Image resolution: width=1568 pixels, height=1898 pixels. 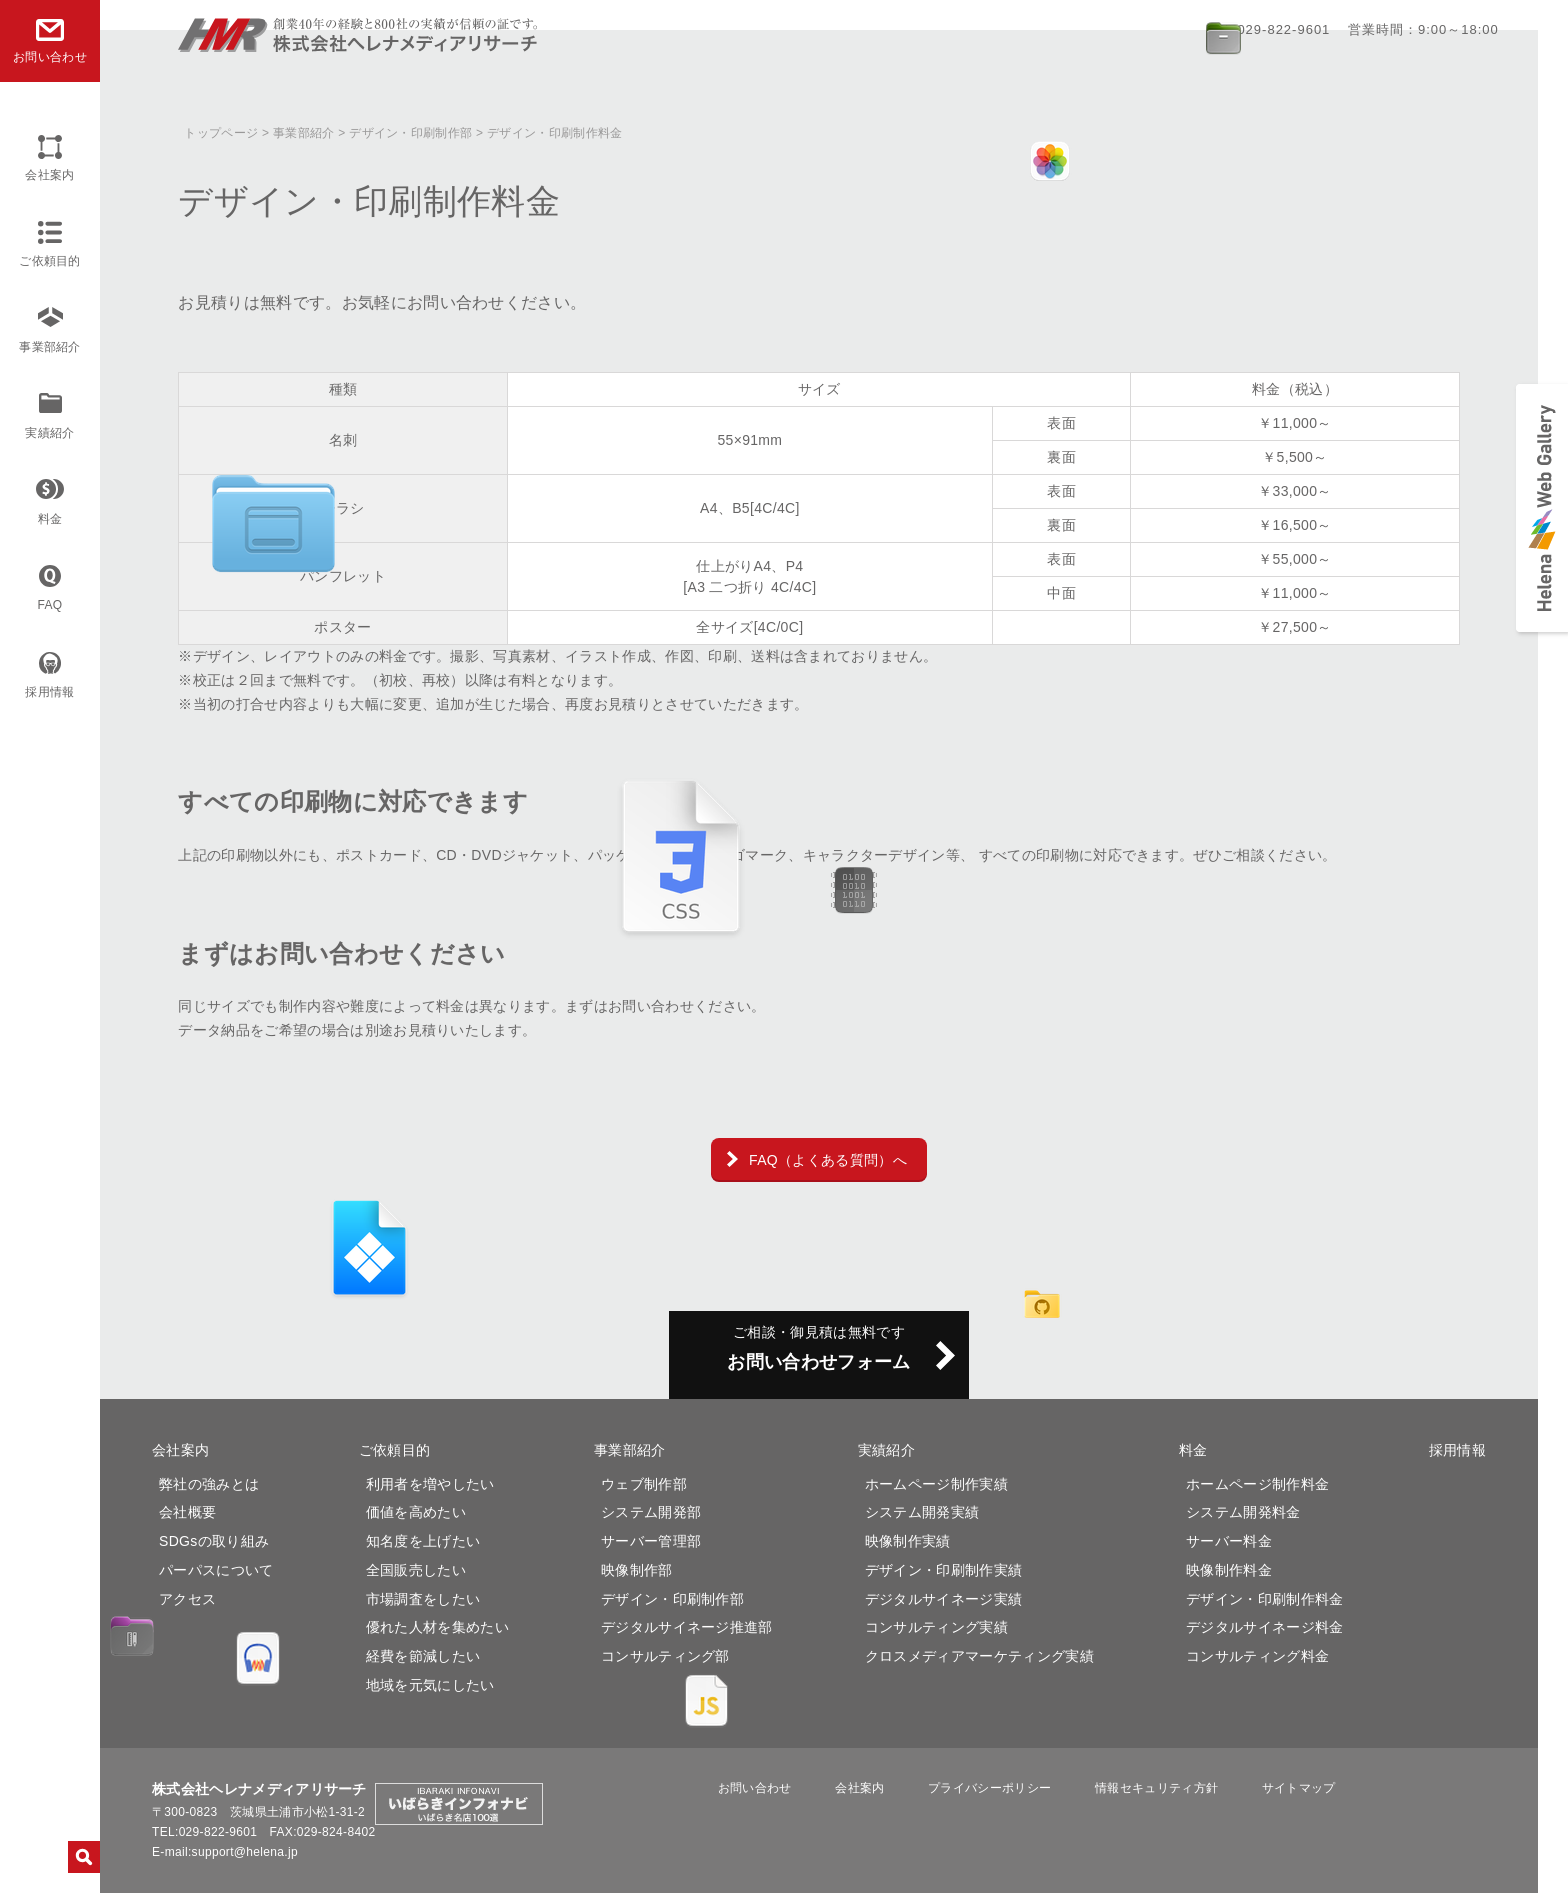 What do you see at coordinates (273, 523) in the screenshot?
I see `open your desktop folder` at bounding box center [273, 523].